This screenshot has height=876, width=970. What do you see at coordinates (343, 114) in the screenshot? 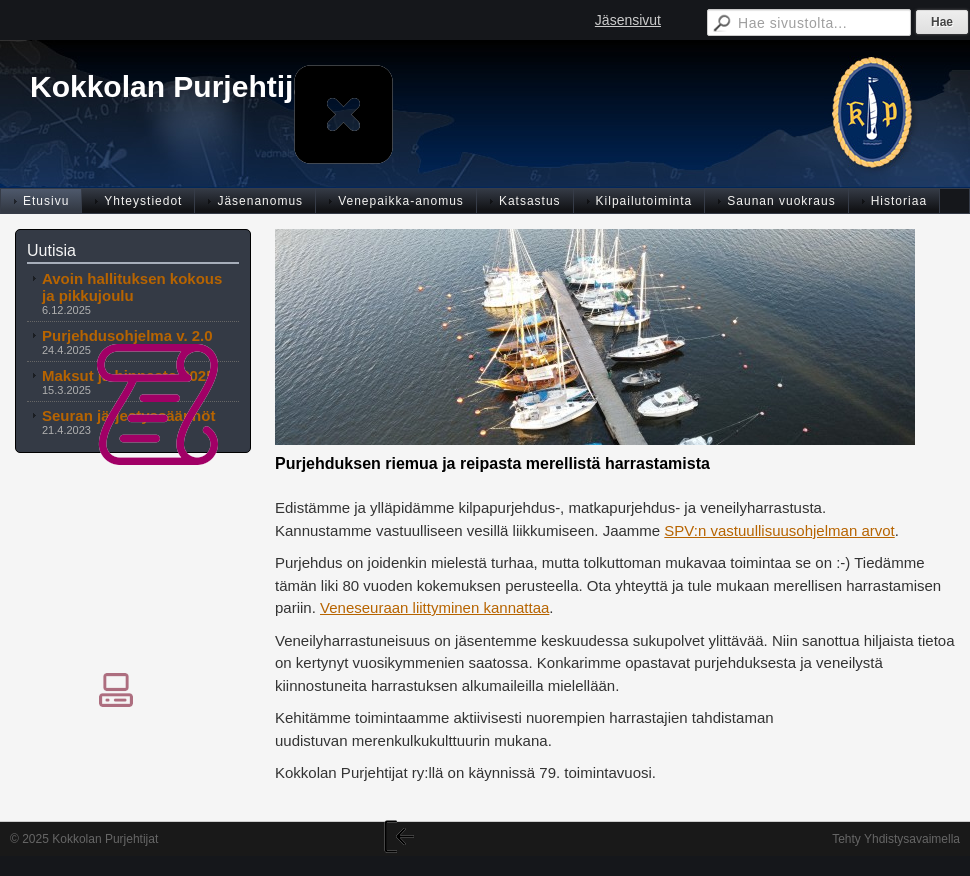
I see `close or dismiss a modal window` at bounding box center [343, 114].